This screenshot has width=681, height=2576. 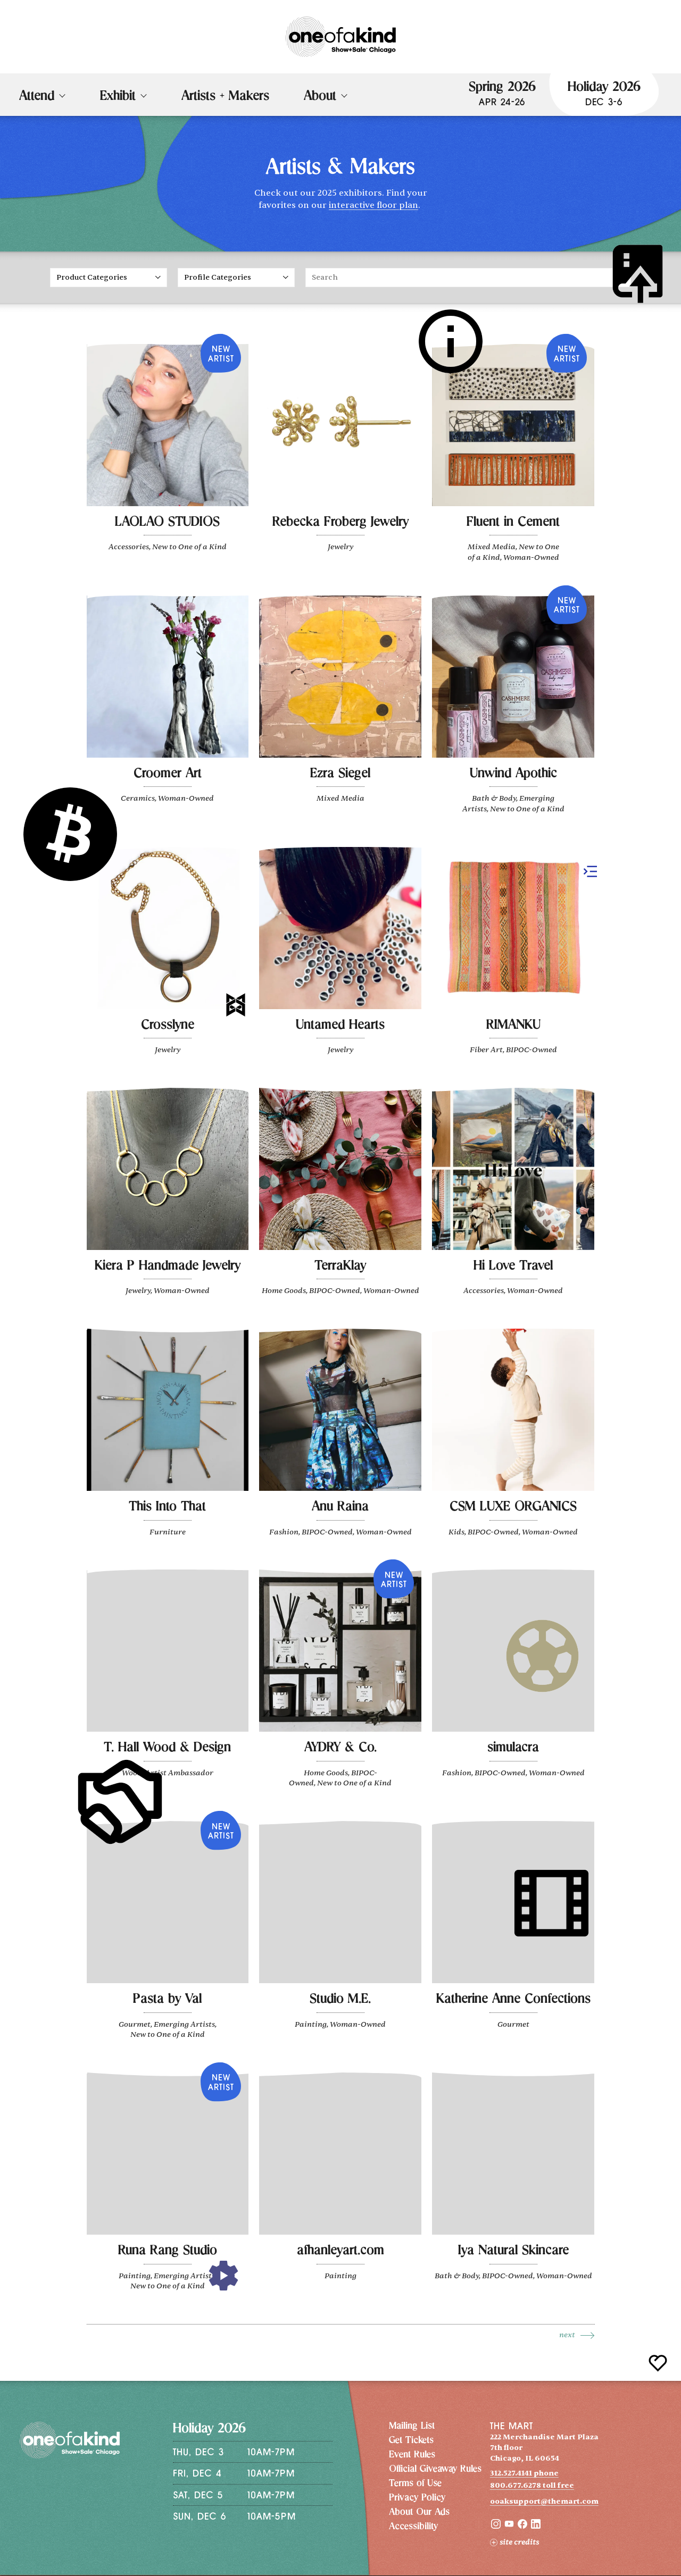 I want to click on backbone.js framework logo, so click(x=236, y=1005).